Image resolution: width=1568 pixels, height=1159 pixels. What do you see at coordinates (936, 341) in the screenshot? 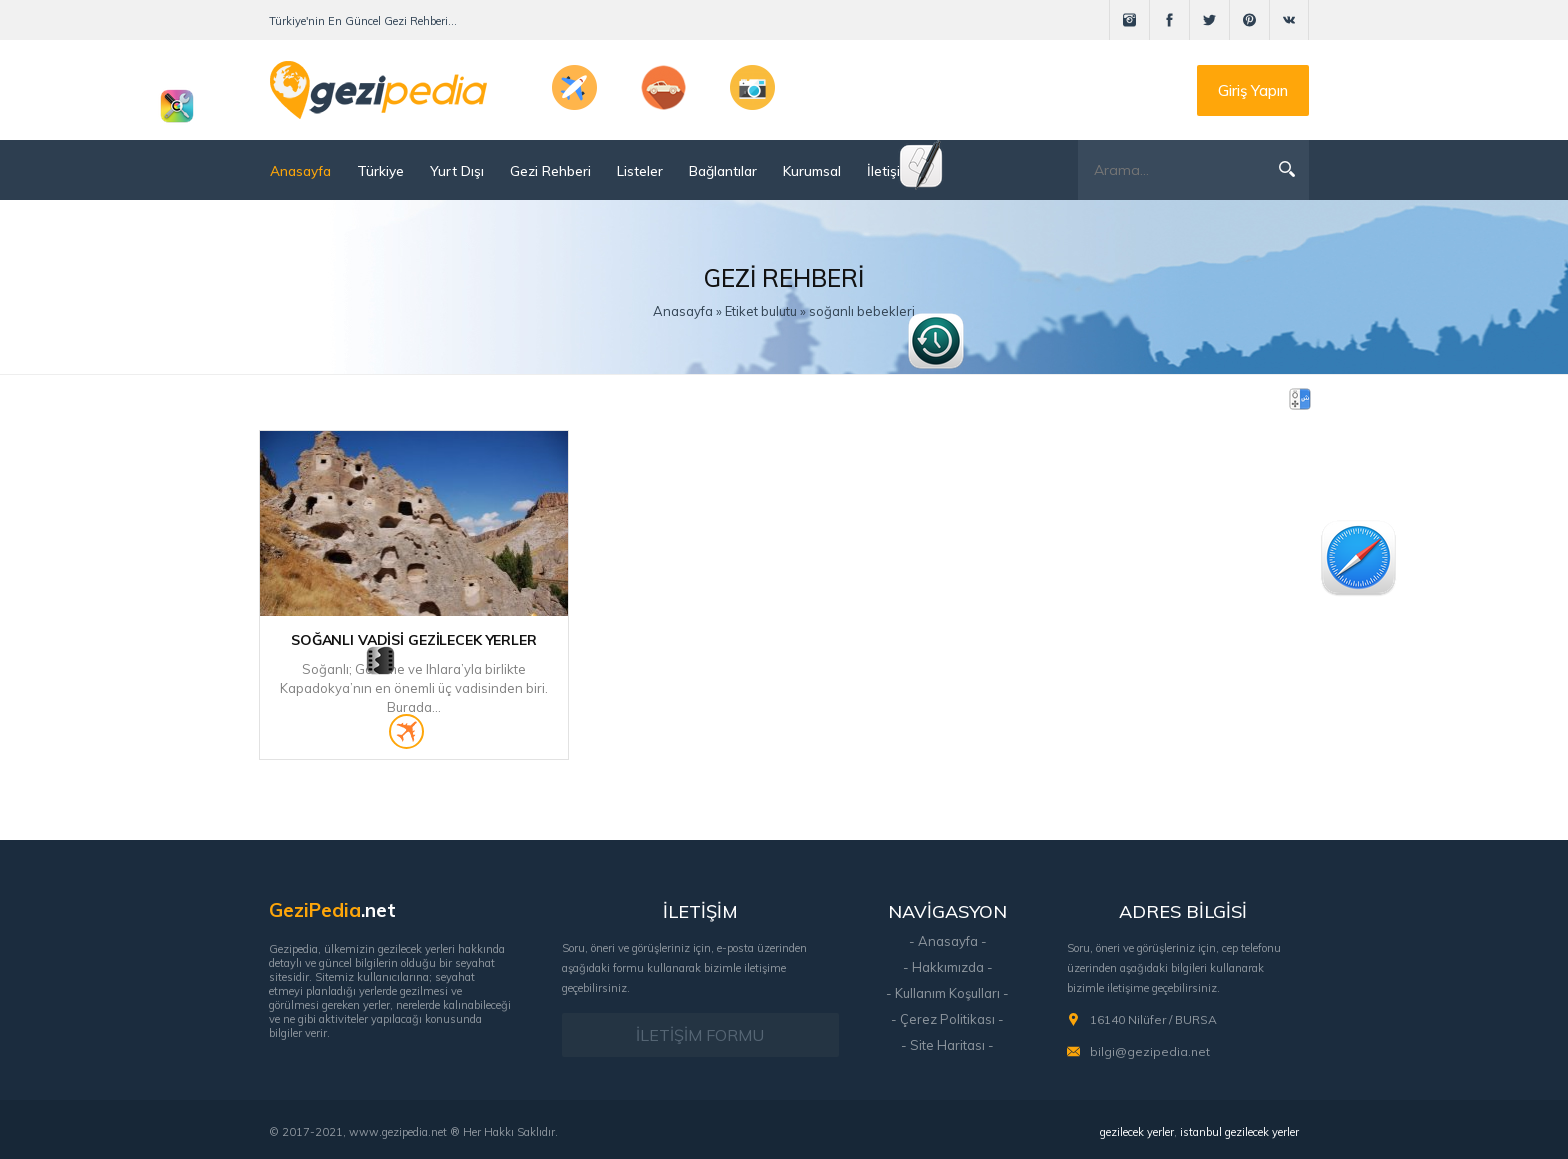
I see `open Time Machine backup utility` at bounding box center [936, 341].